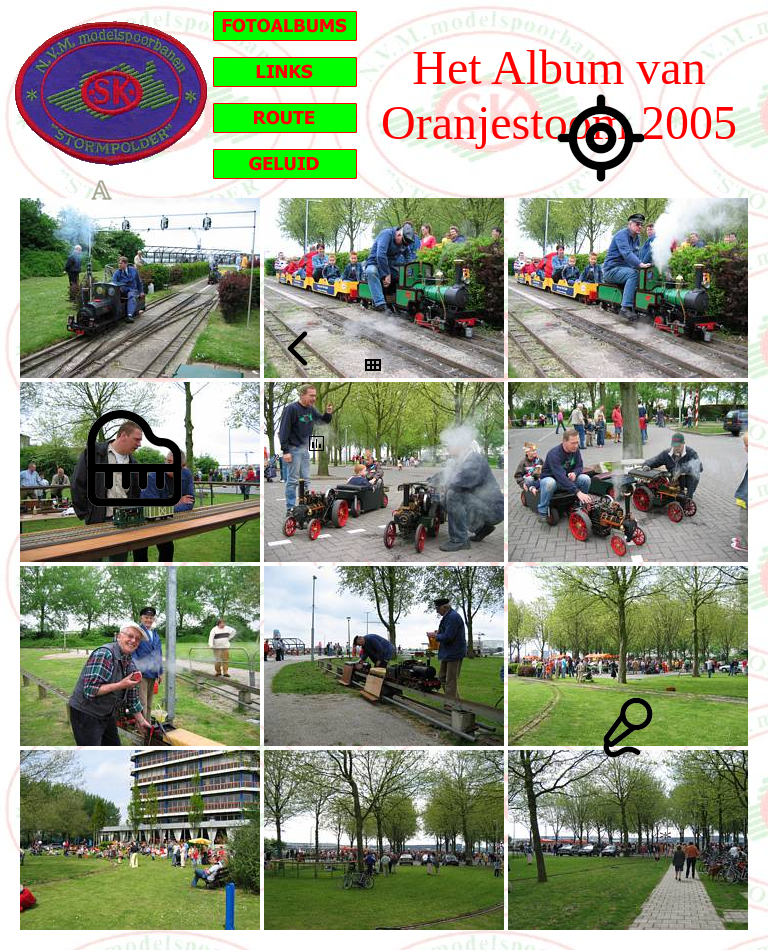  I want to click on center map on current location, so click(601, 138).